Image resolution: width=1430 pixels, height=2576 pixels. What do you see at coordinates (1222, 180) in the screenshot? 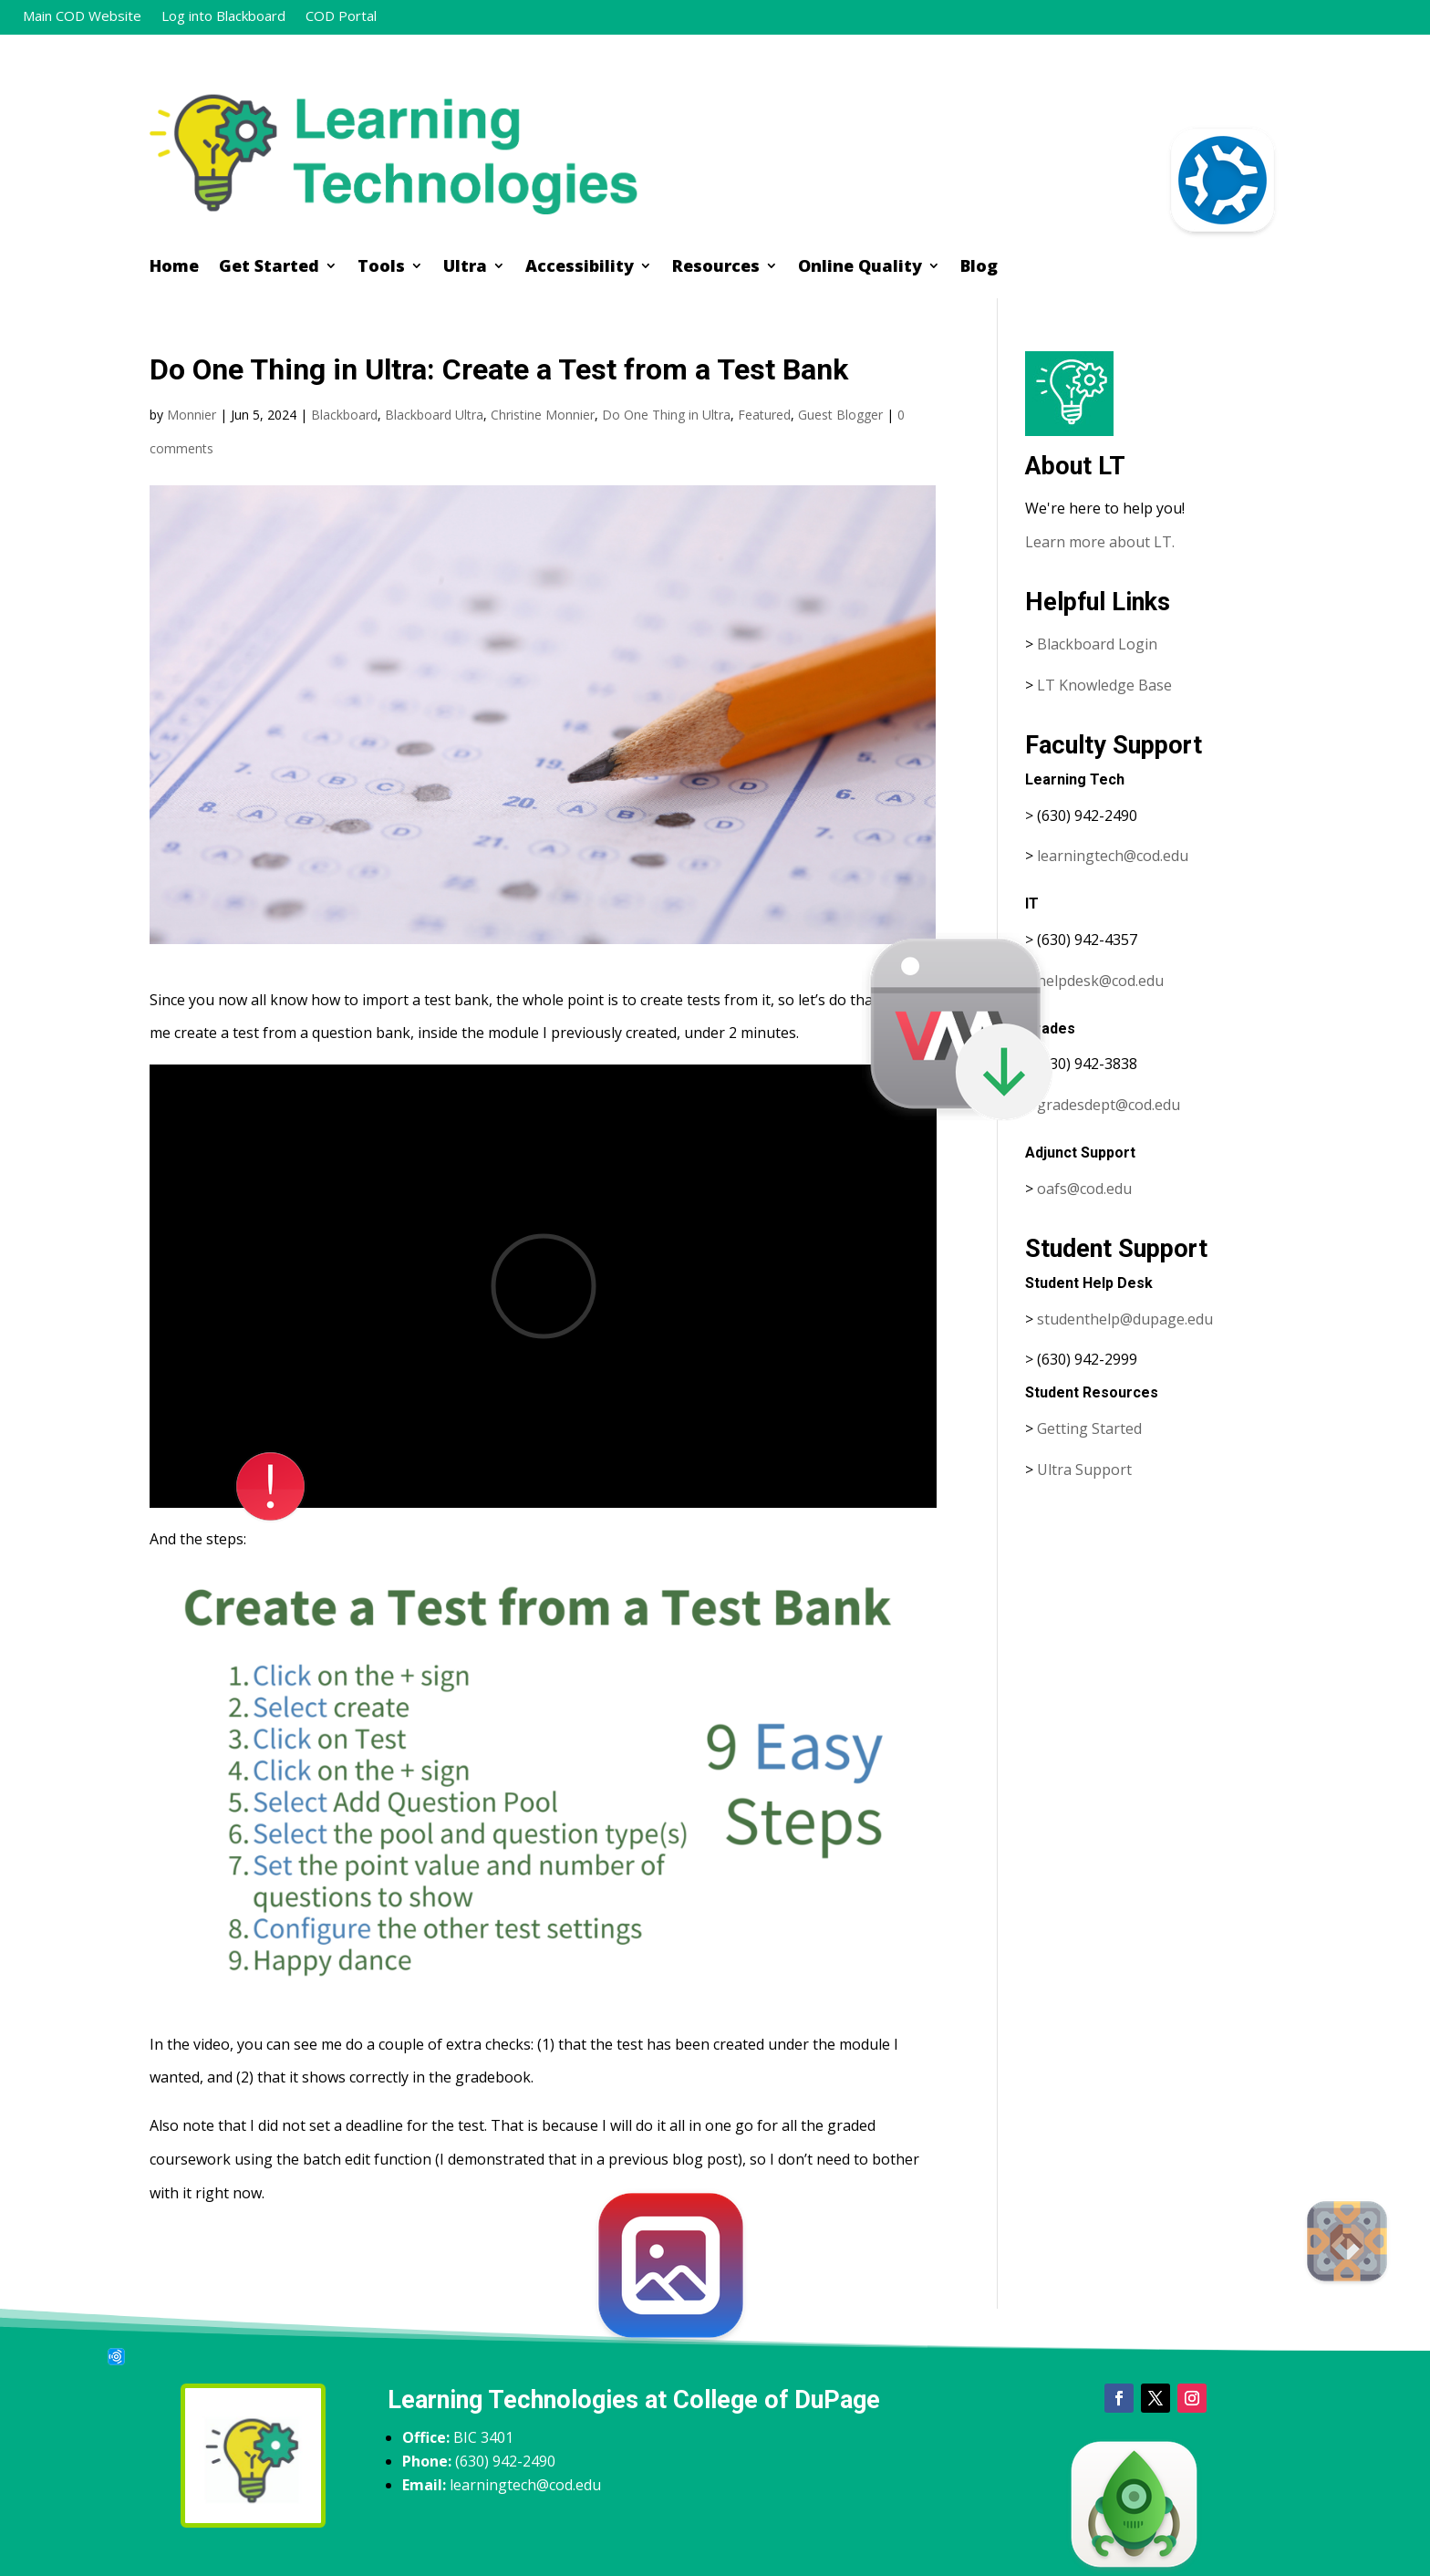
I see `launch kubuntu system settings` at bounding box center [1222, 180].